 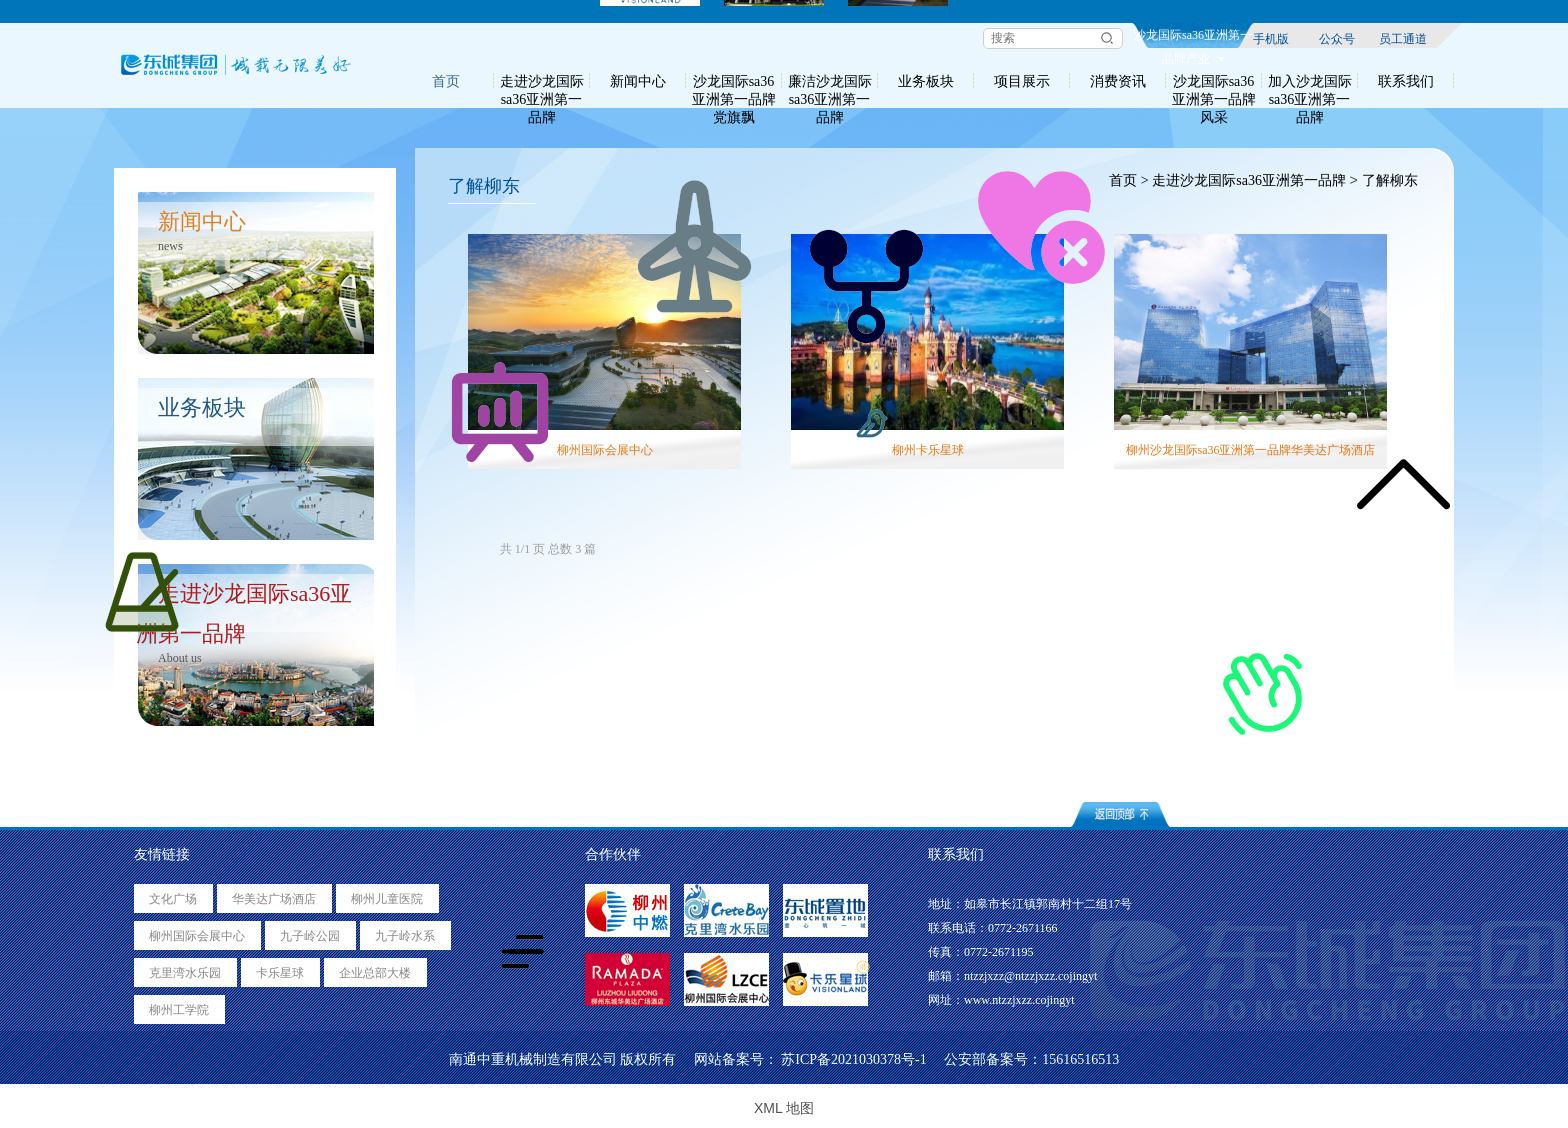 I want to click on remove item from favorites, so click(x=1041, y=220).